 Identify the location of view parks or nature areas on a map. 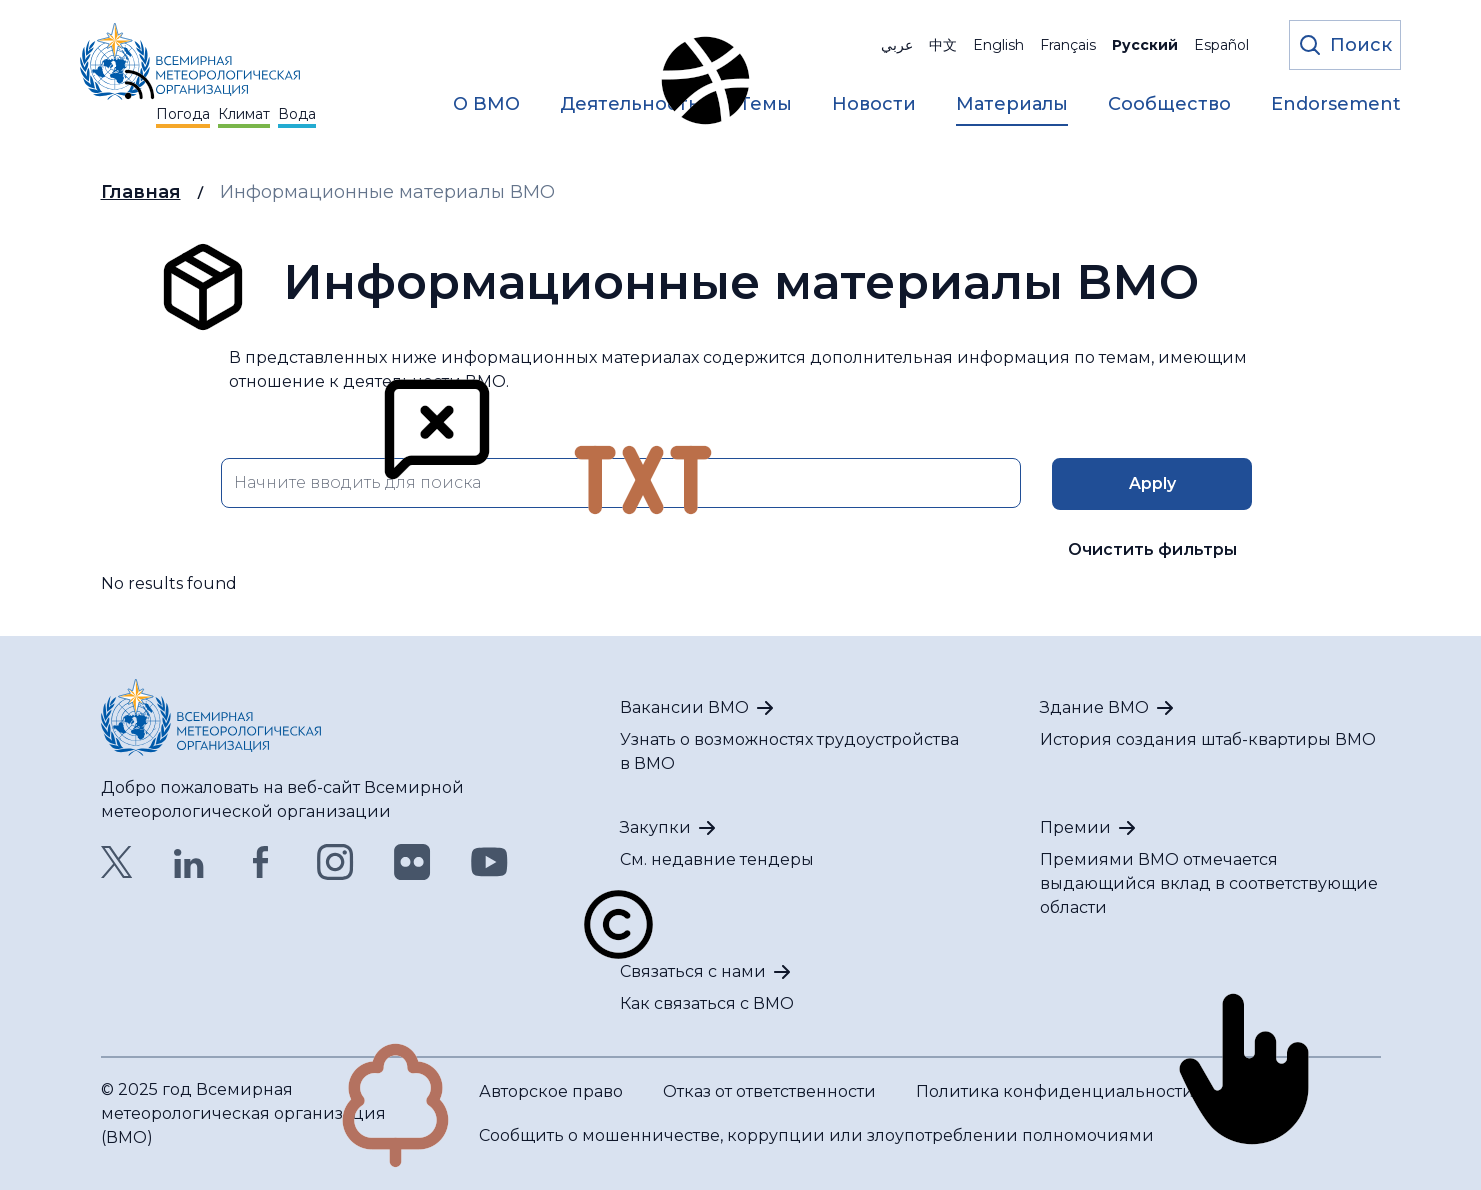
(395, 1102).